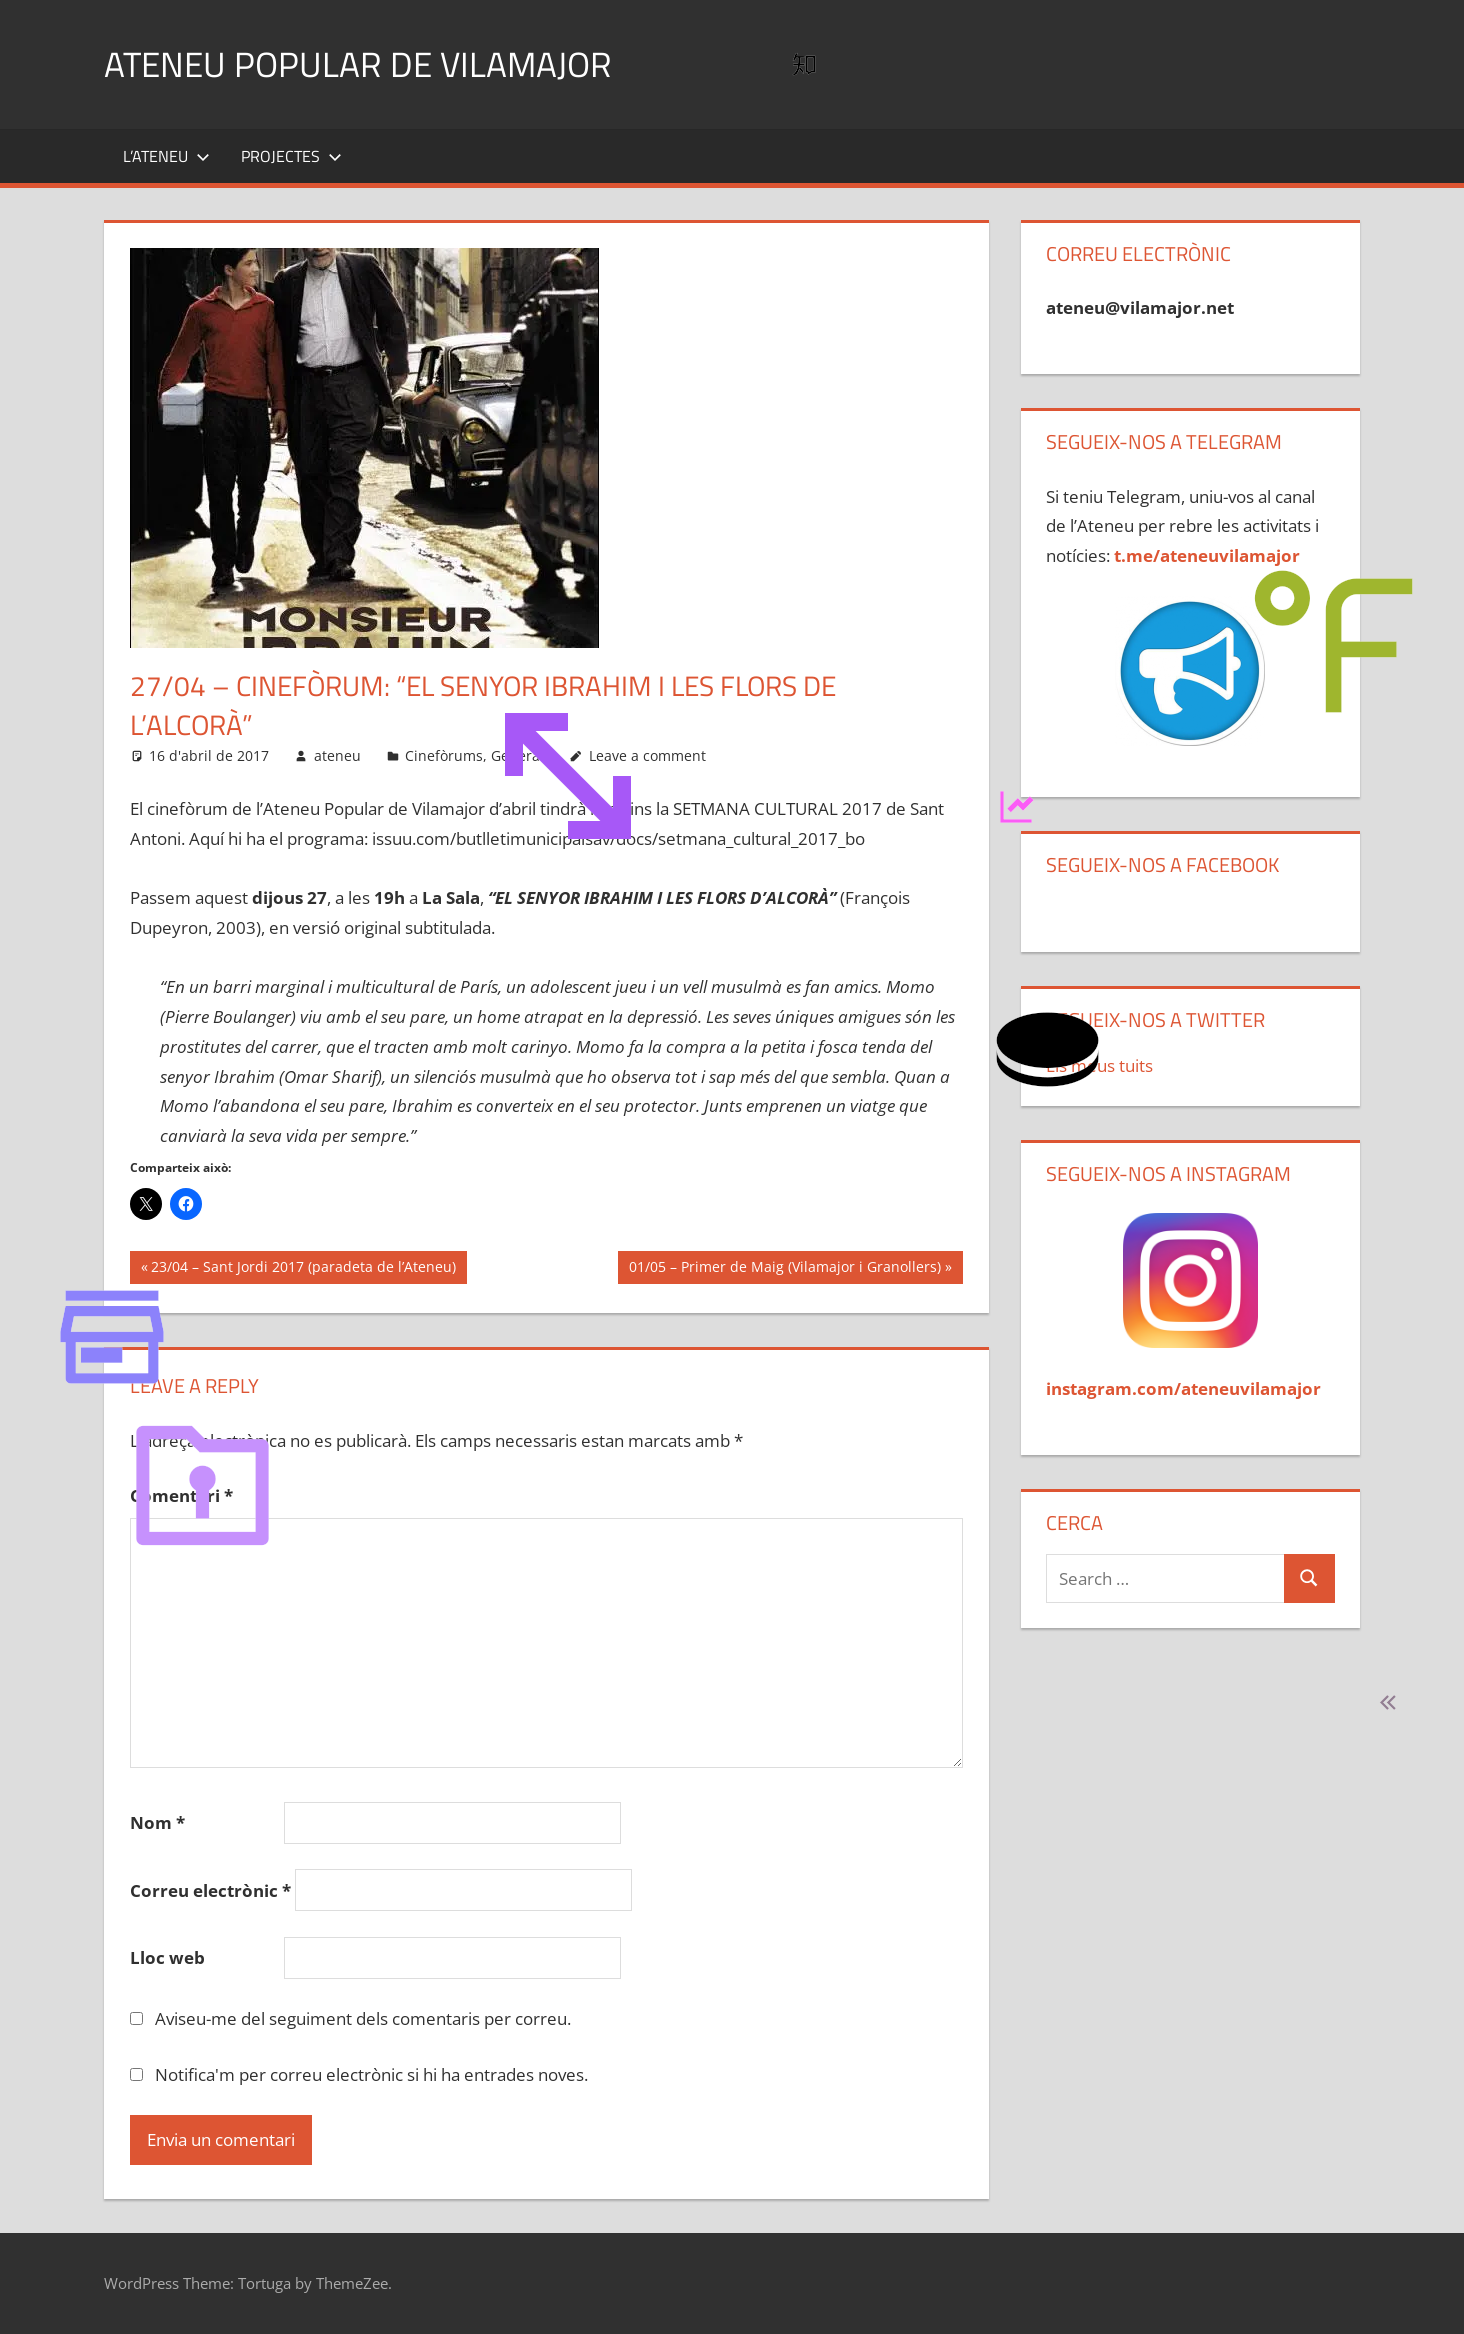 The image size is (1464, 2334). I want to click on go back to the beginning, so click(1388, 1702).